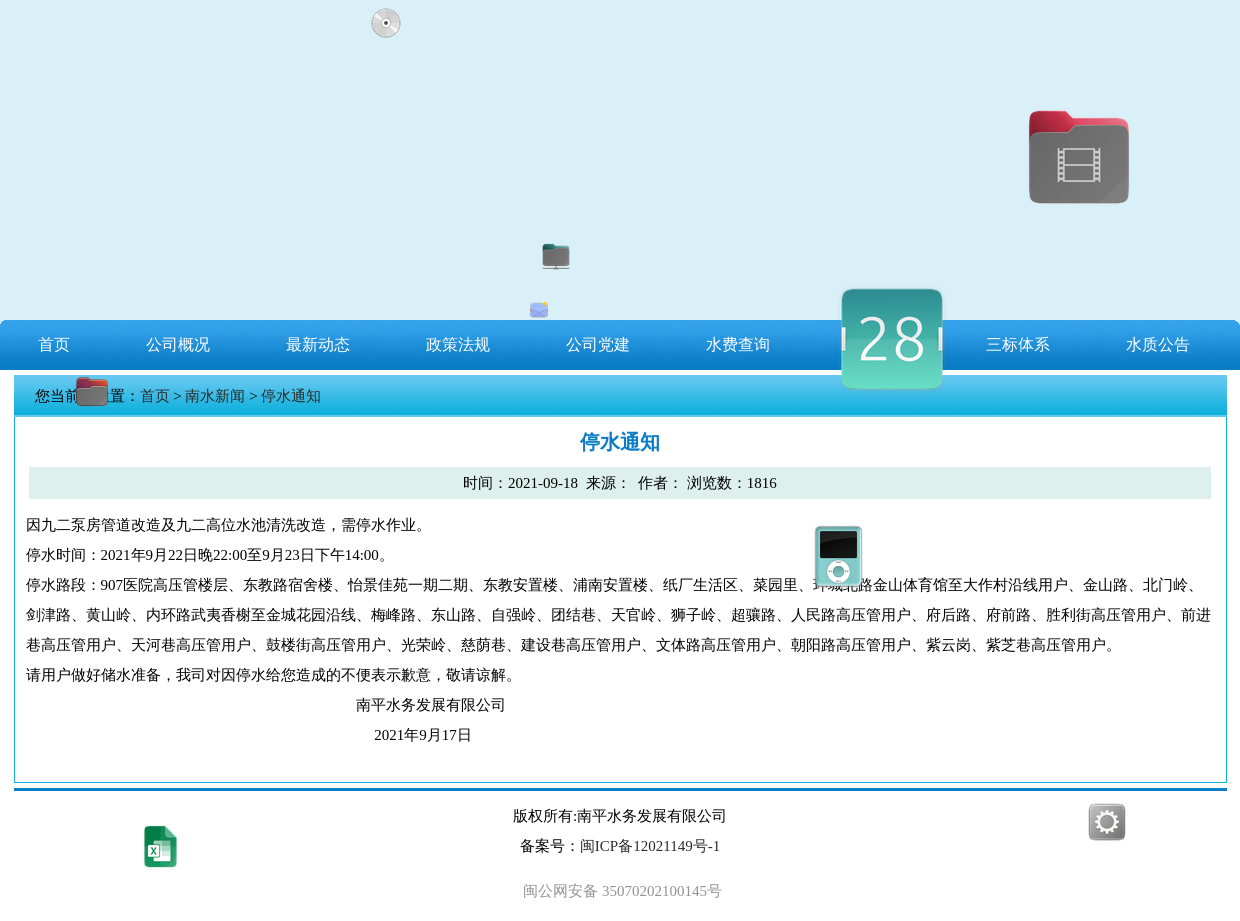 The width and height of the screenshot is (1240, 921). I want to click on access a remote or network folder, so click(556, 256).